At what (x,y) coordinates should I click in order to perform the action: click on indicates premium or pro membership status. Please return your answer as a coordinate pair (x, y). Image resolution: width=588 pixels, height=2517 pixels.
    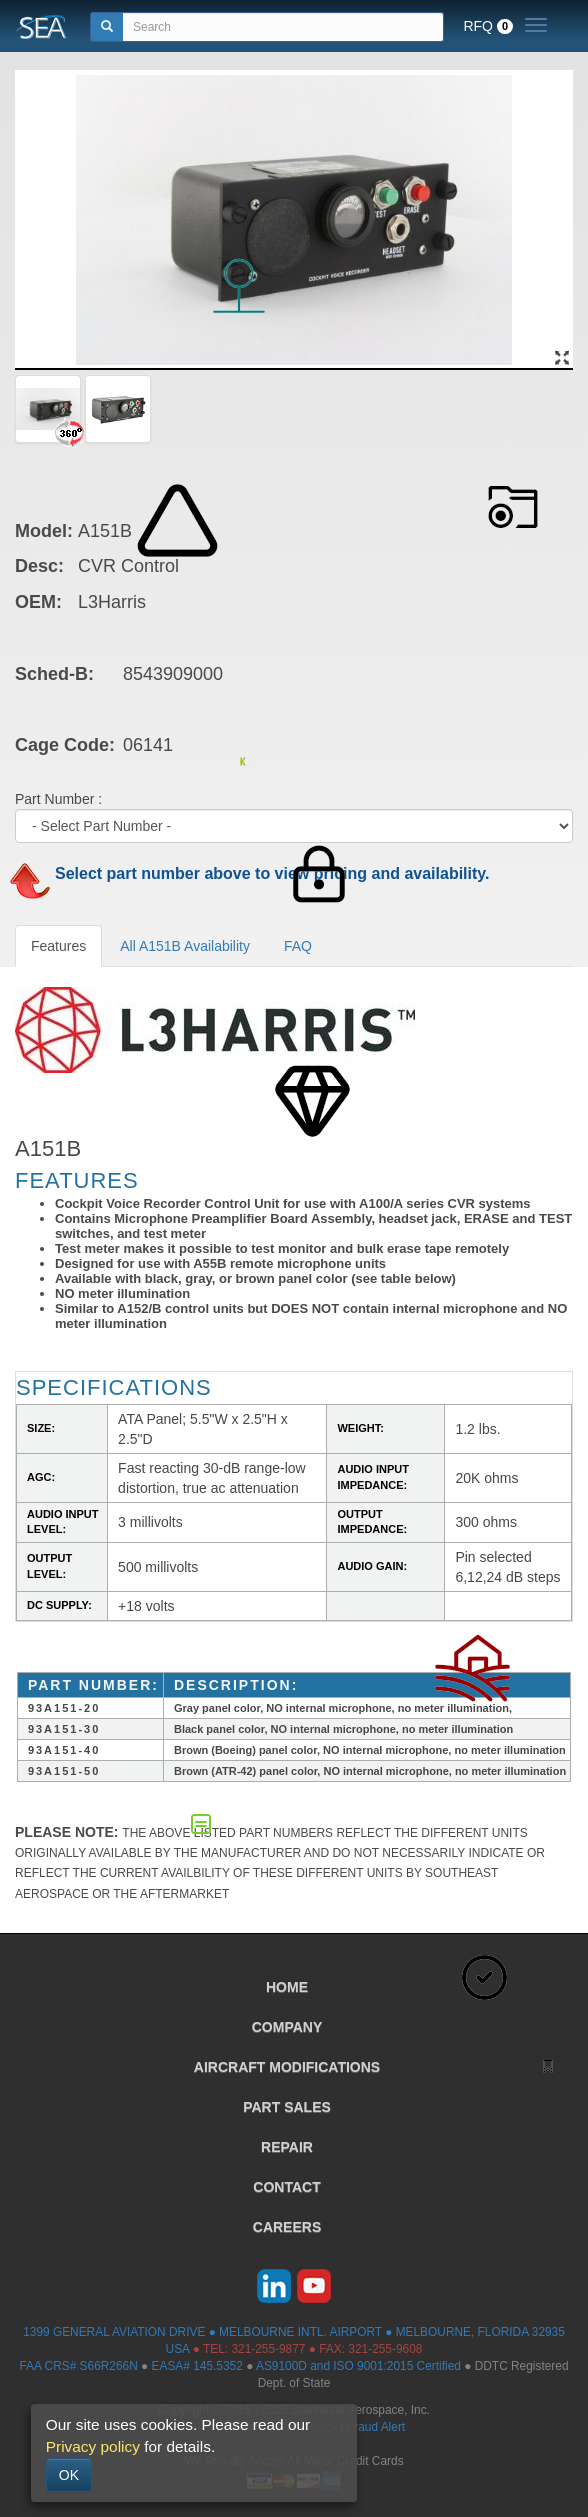
    Looking at the image, I should click on (312, 1099).